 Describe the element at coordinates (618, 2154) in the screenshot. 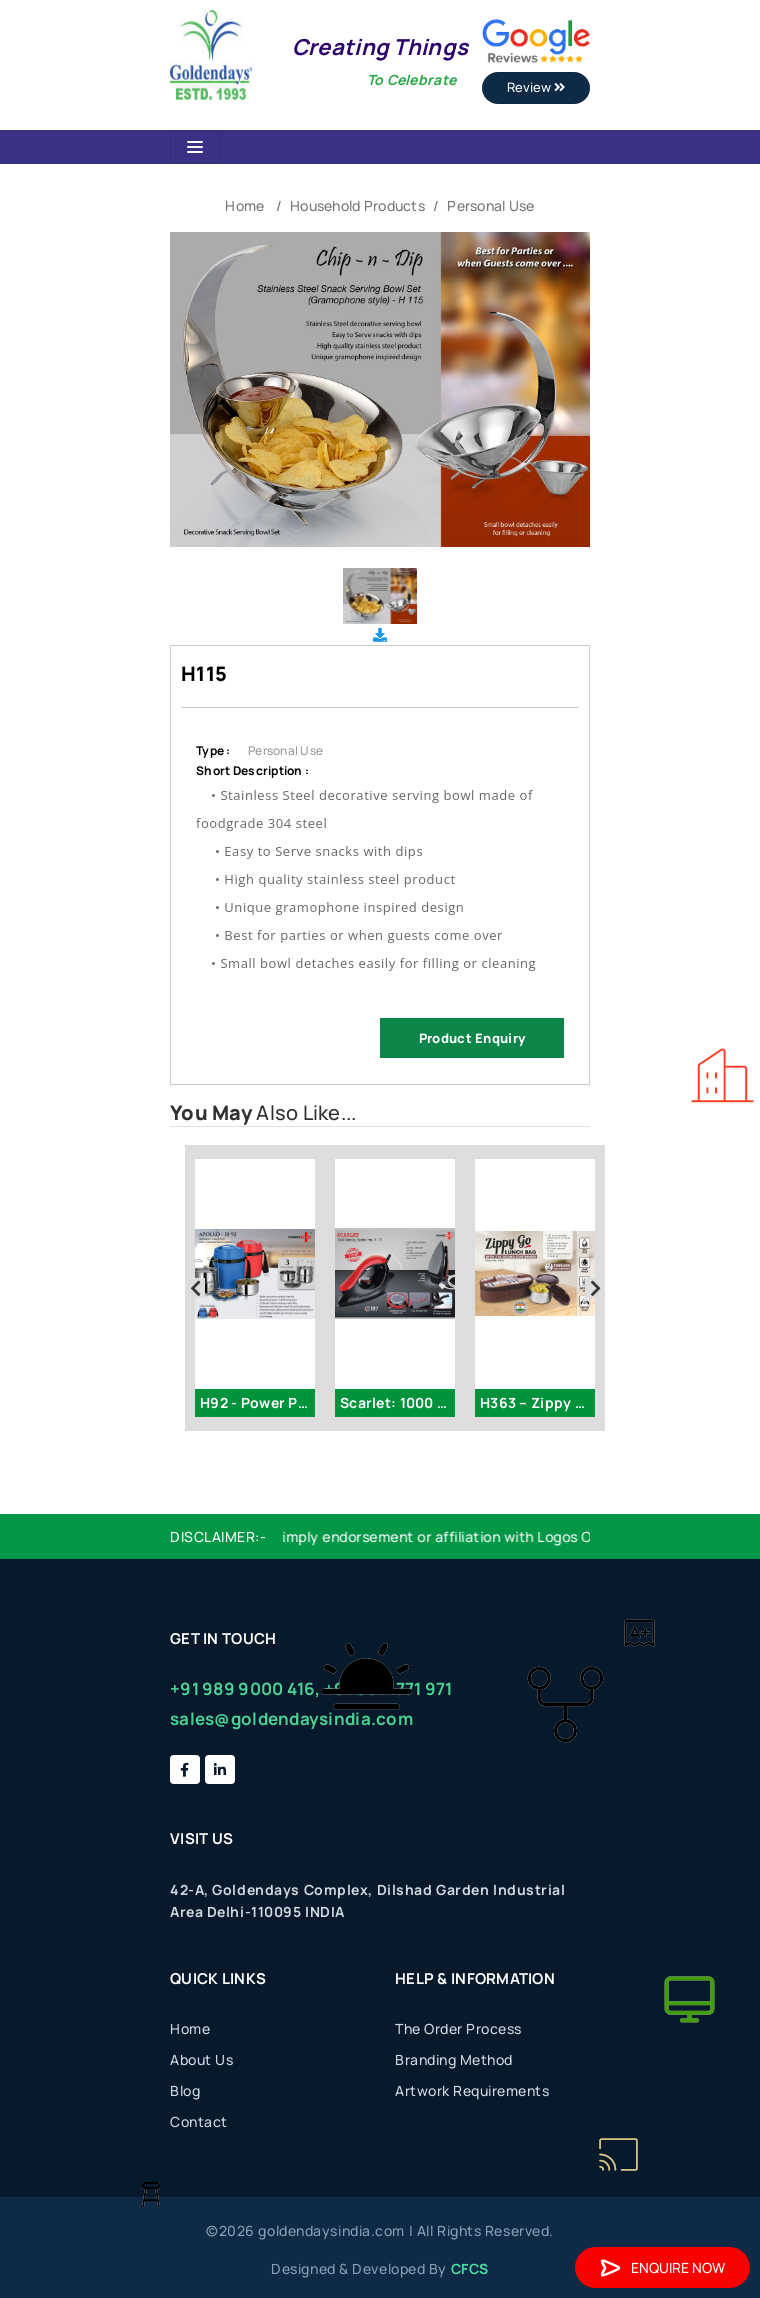

I see `cast your screen to another device` at that location.